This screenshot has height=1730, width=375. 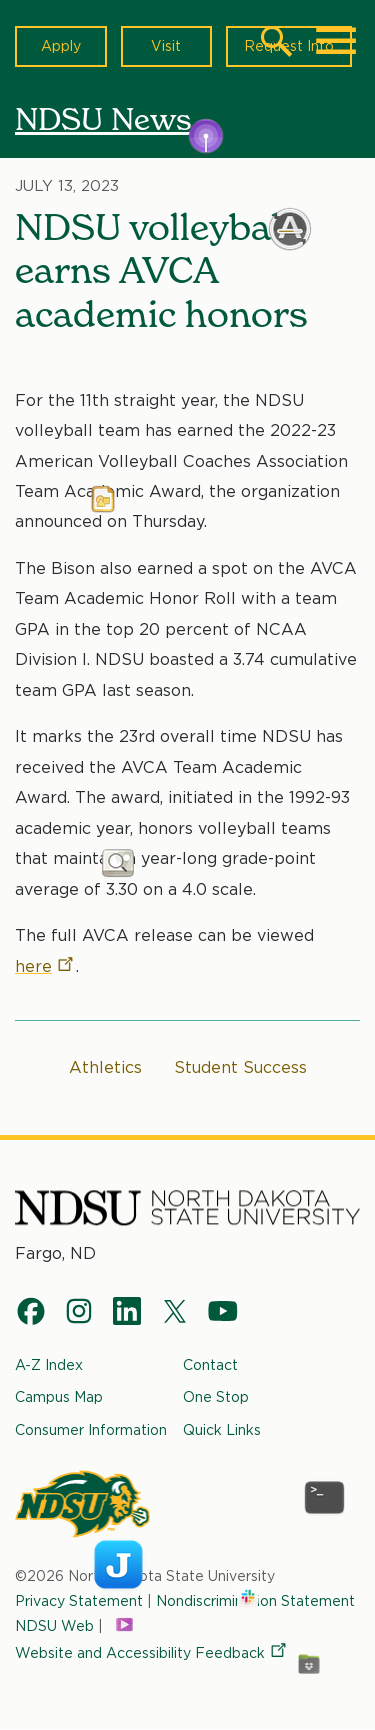 What do you see at coordinates (118, 863) in the screenshot?
I see `open the photo viewer application` at bounding box center [118, 863].